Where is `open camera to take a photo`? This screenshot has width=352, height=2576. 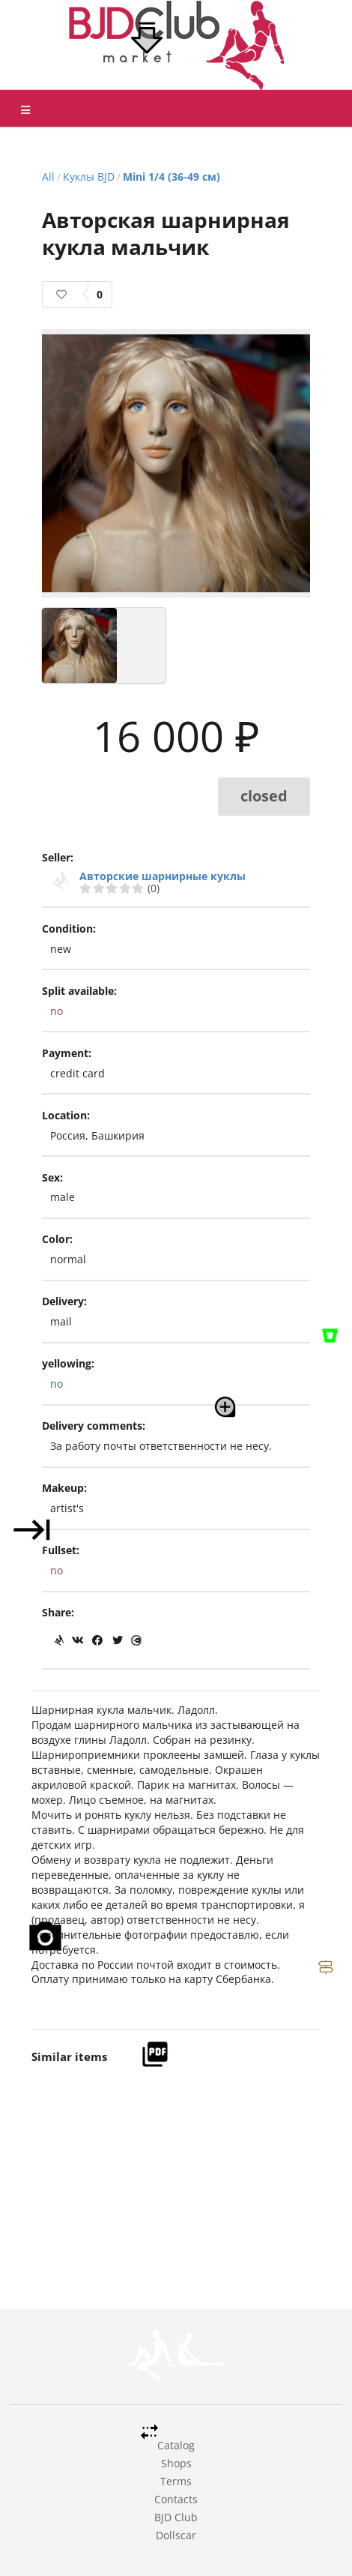
open camera to take a photo is located at coordinates (45, 1937).